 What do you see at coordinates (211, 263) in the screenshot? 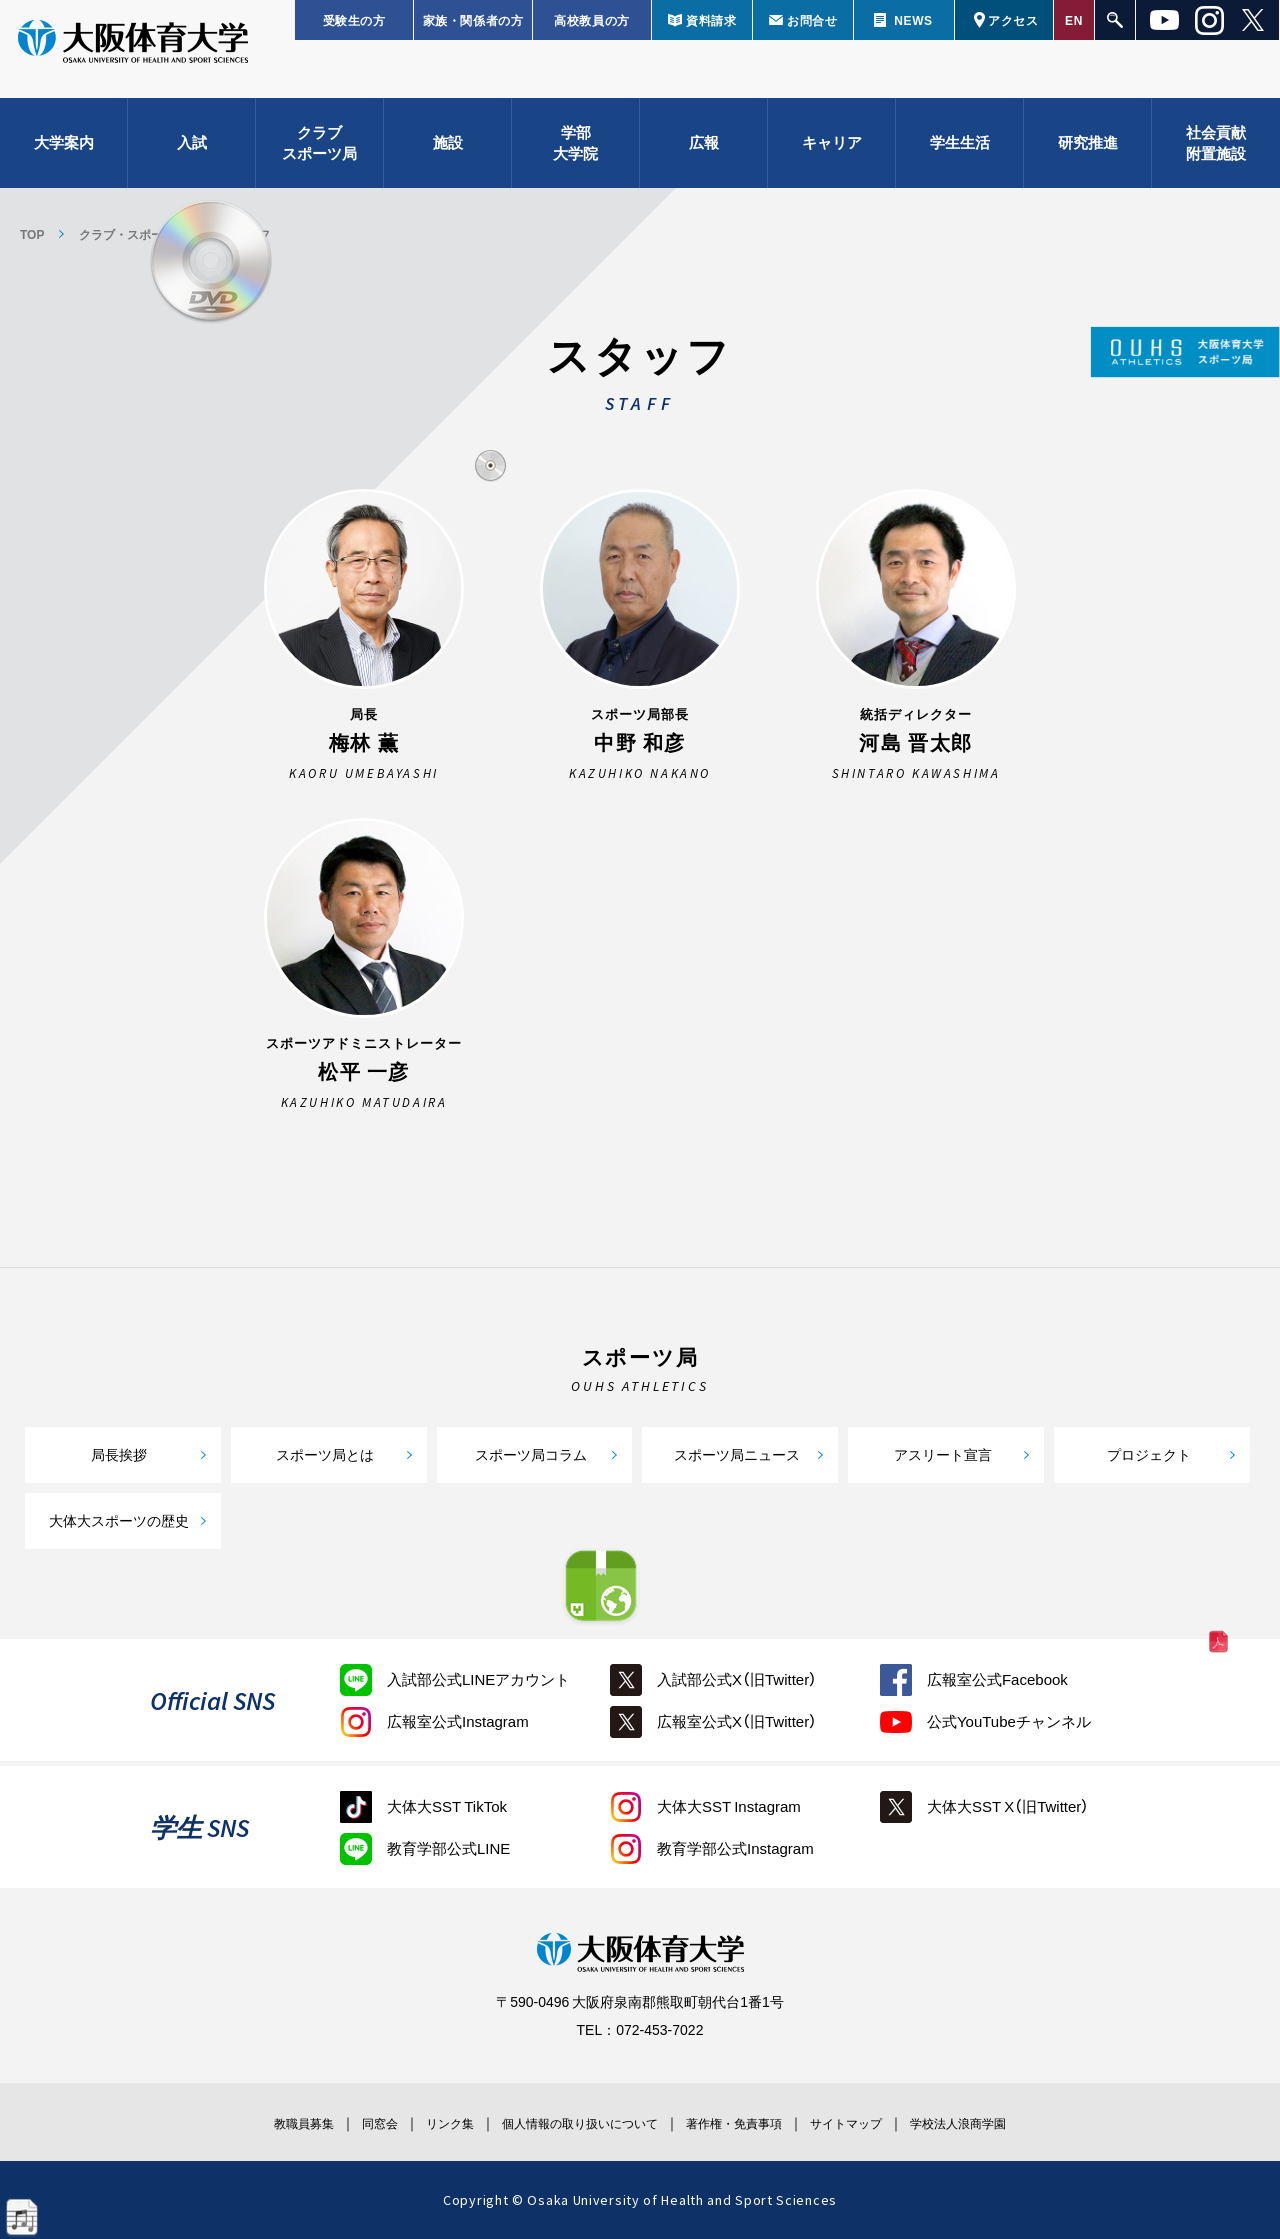
I see `access DVD drive or optical disc contents` at bounding box center [211, 263].